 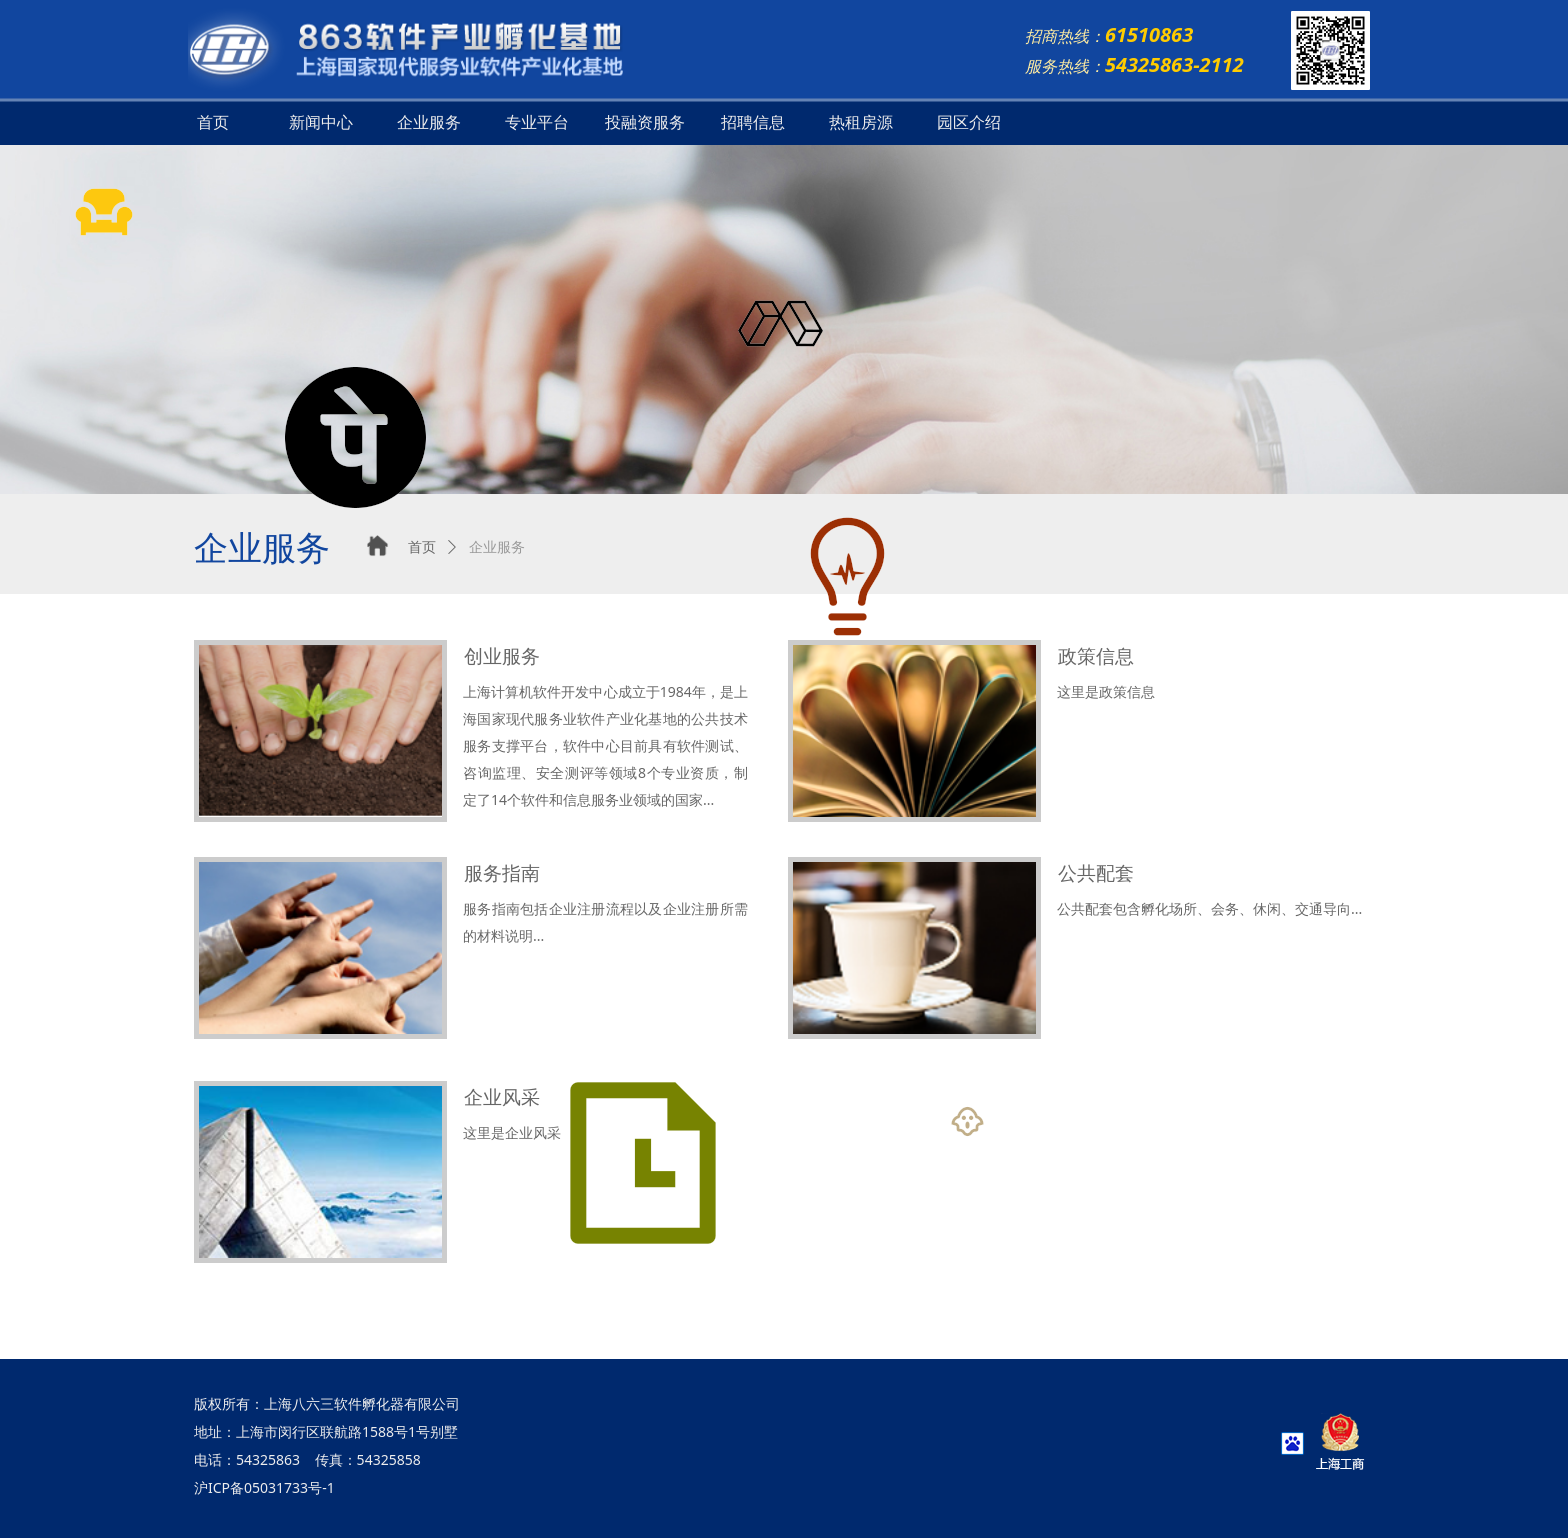 I want to click on medapps healthcare technology logo, so click(x=847, y=576).